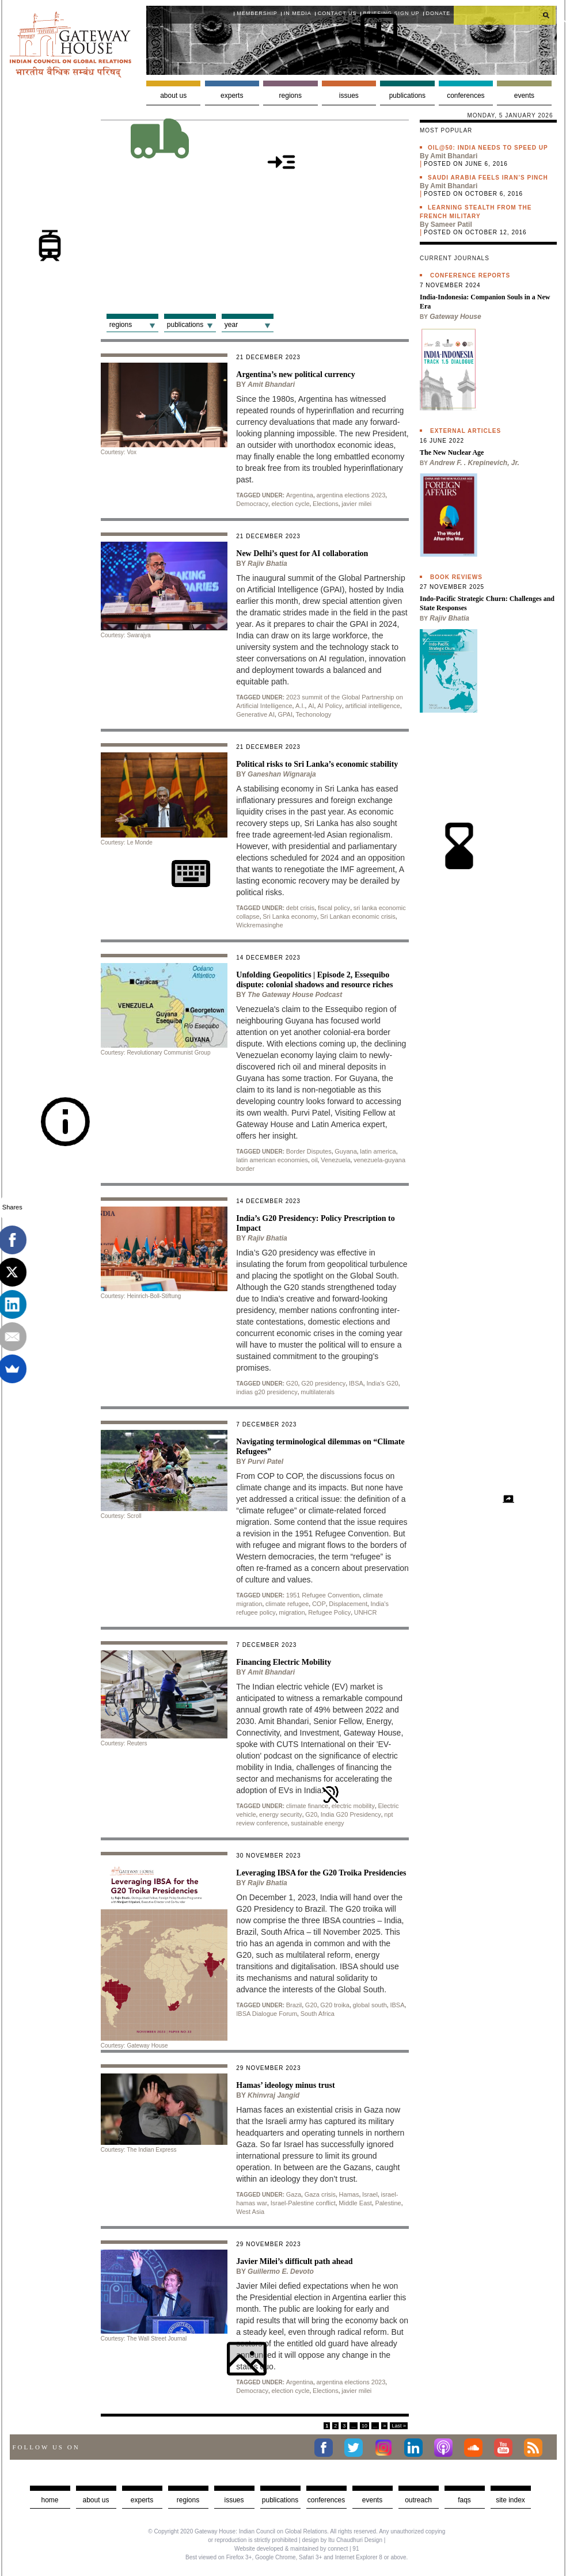 Image resolution: width=566 pixels, height=2576 pixels. What do you see at coordinates (331, 1794) in the screenshot?
I see `indicates hearing assistance is disabled` at bounding box center [331, 1794].